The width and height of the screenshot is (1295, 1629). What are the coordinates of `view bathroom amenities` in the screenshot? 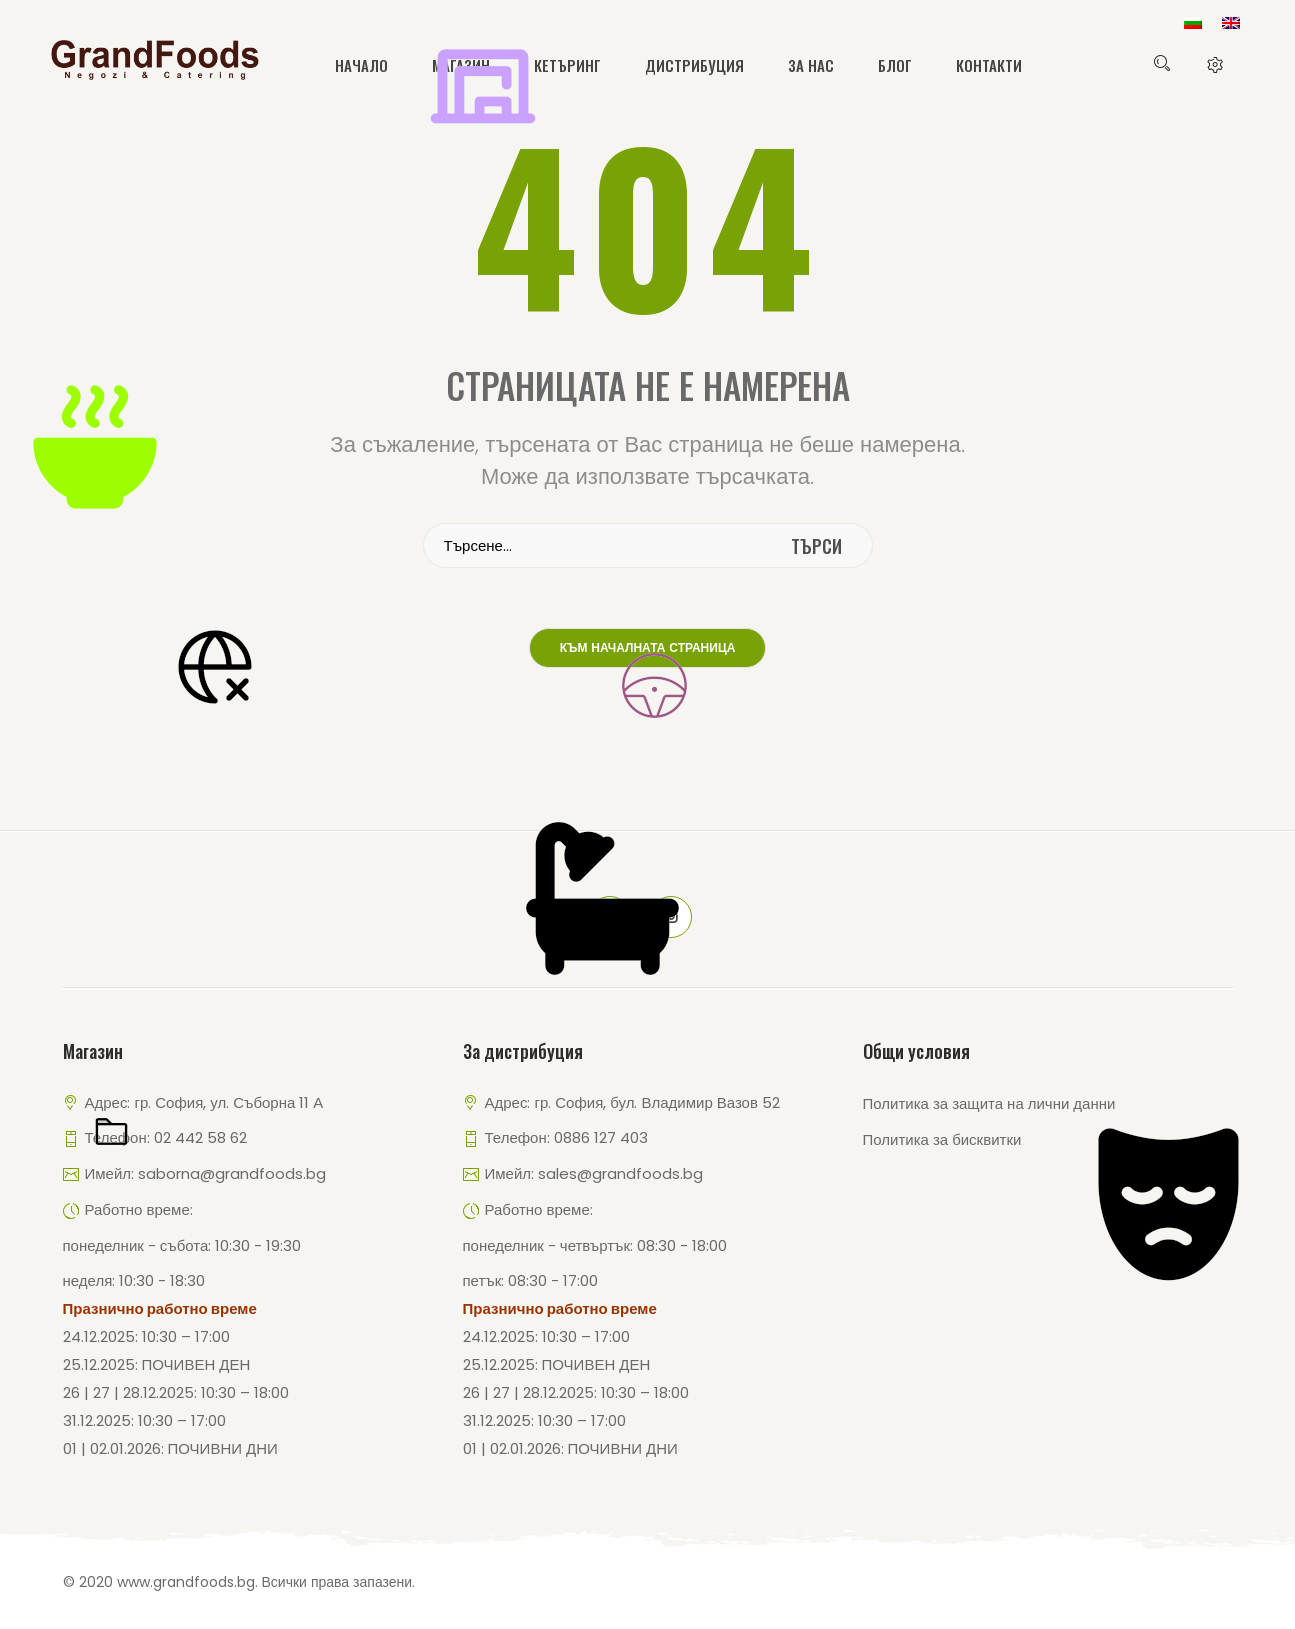 It's located at (602, 898).